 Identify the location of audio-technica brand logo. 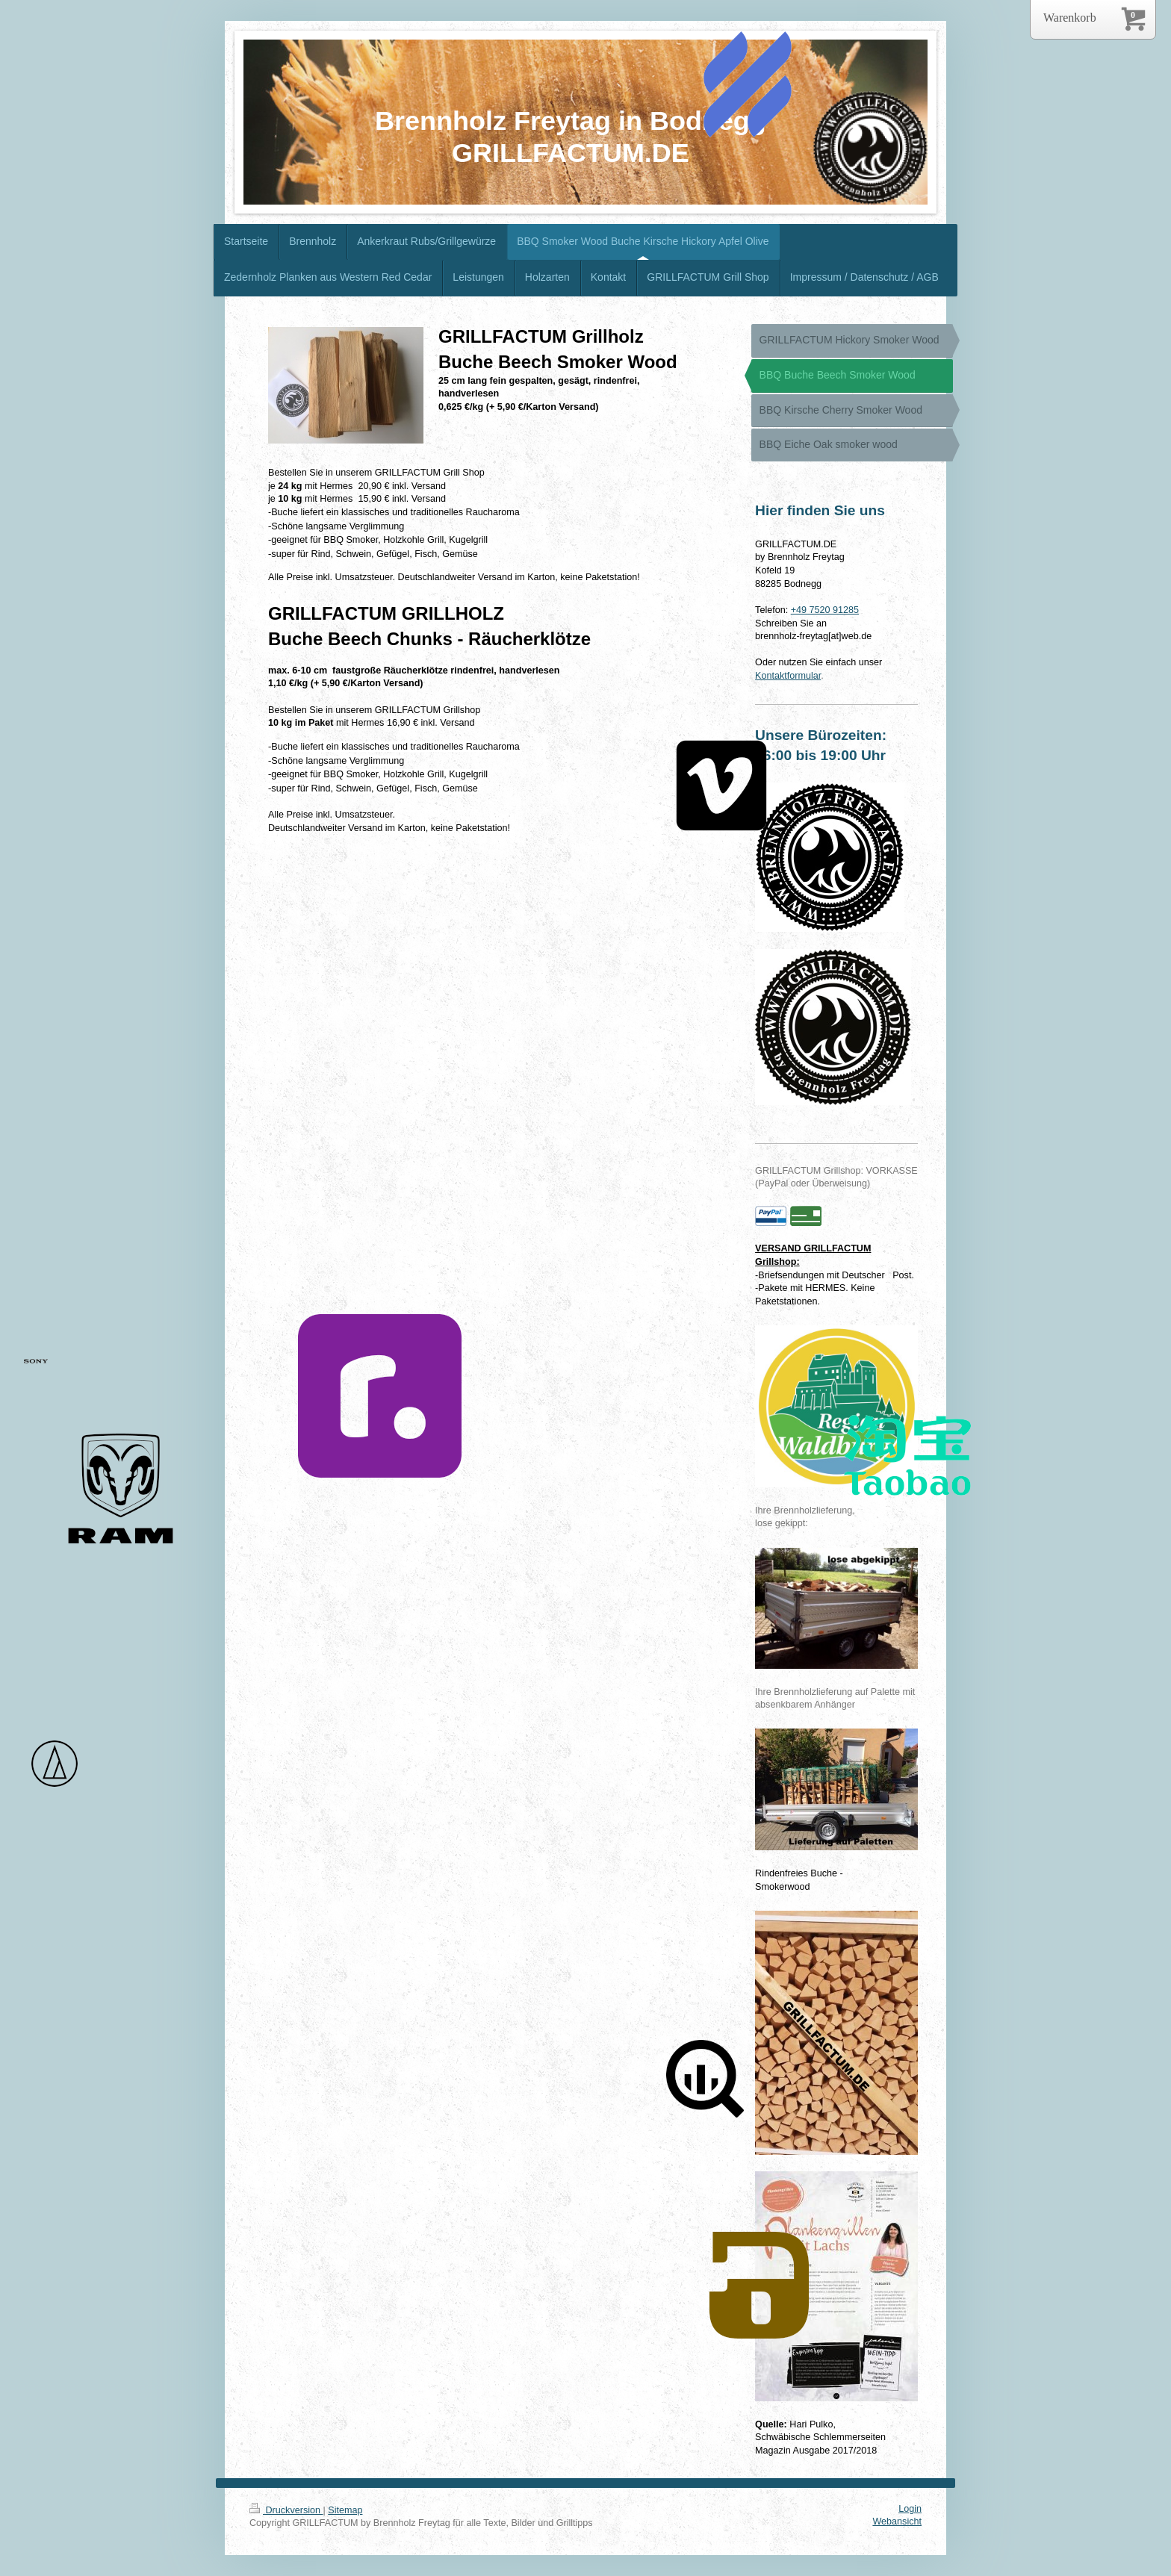
(55, 1764).